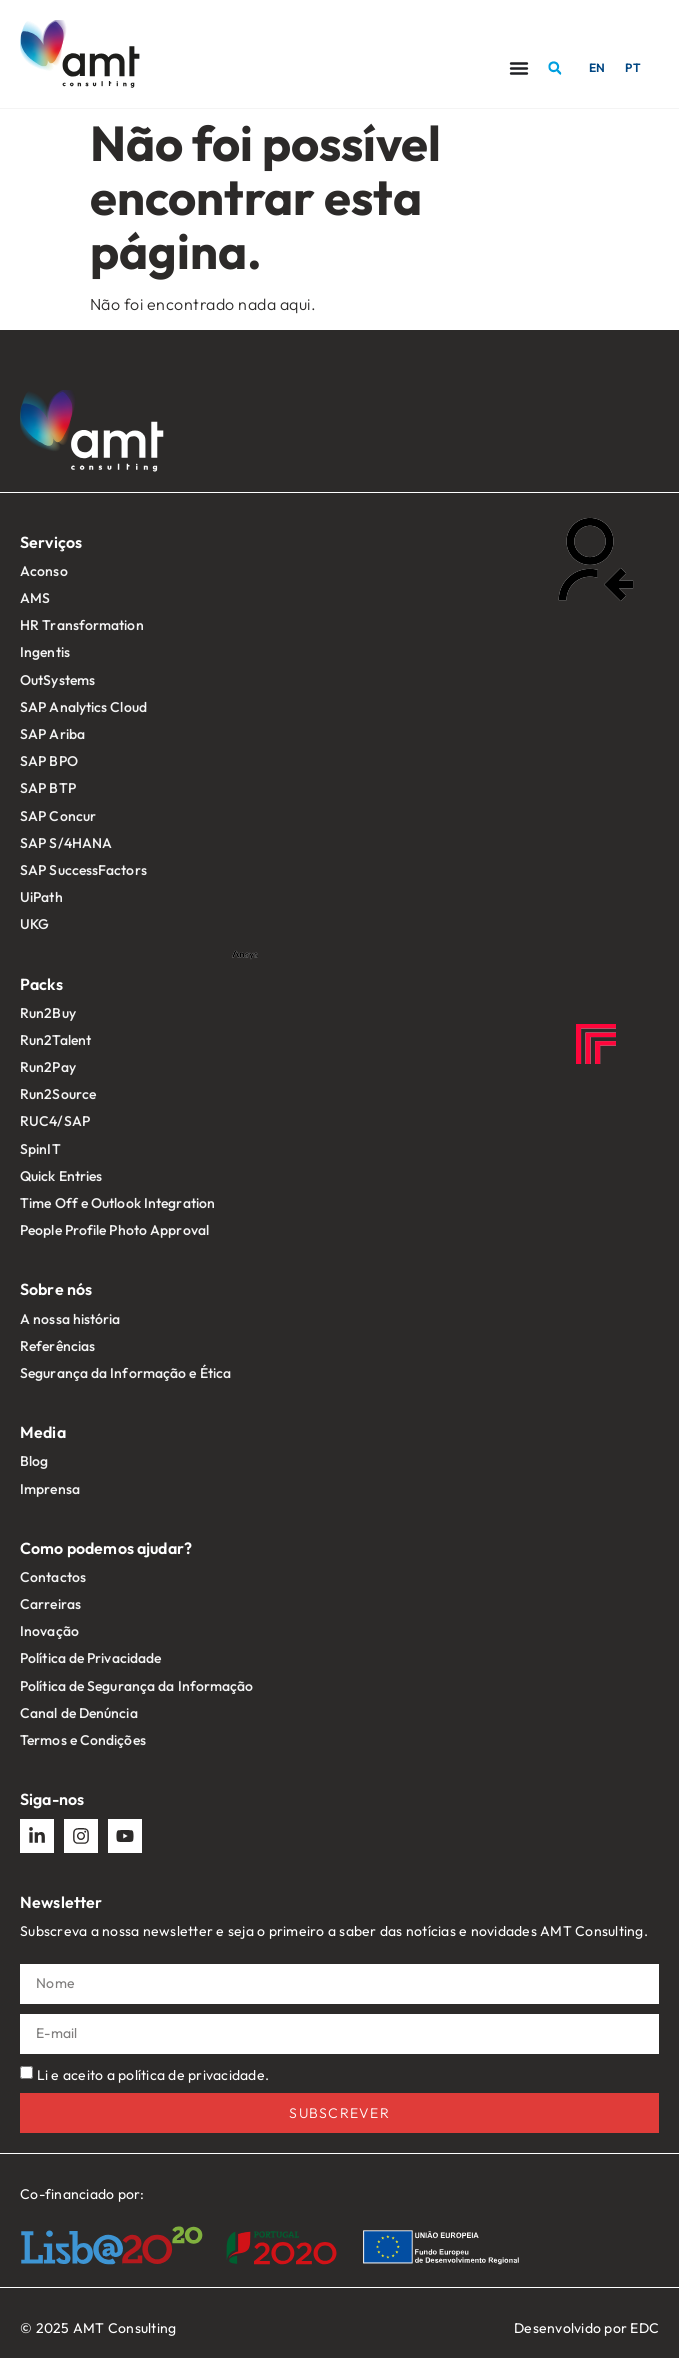 The image size is (679, 2358). I want to click on replicate logo - access AI model hosting platform, so click(596, 1044).